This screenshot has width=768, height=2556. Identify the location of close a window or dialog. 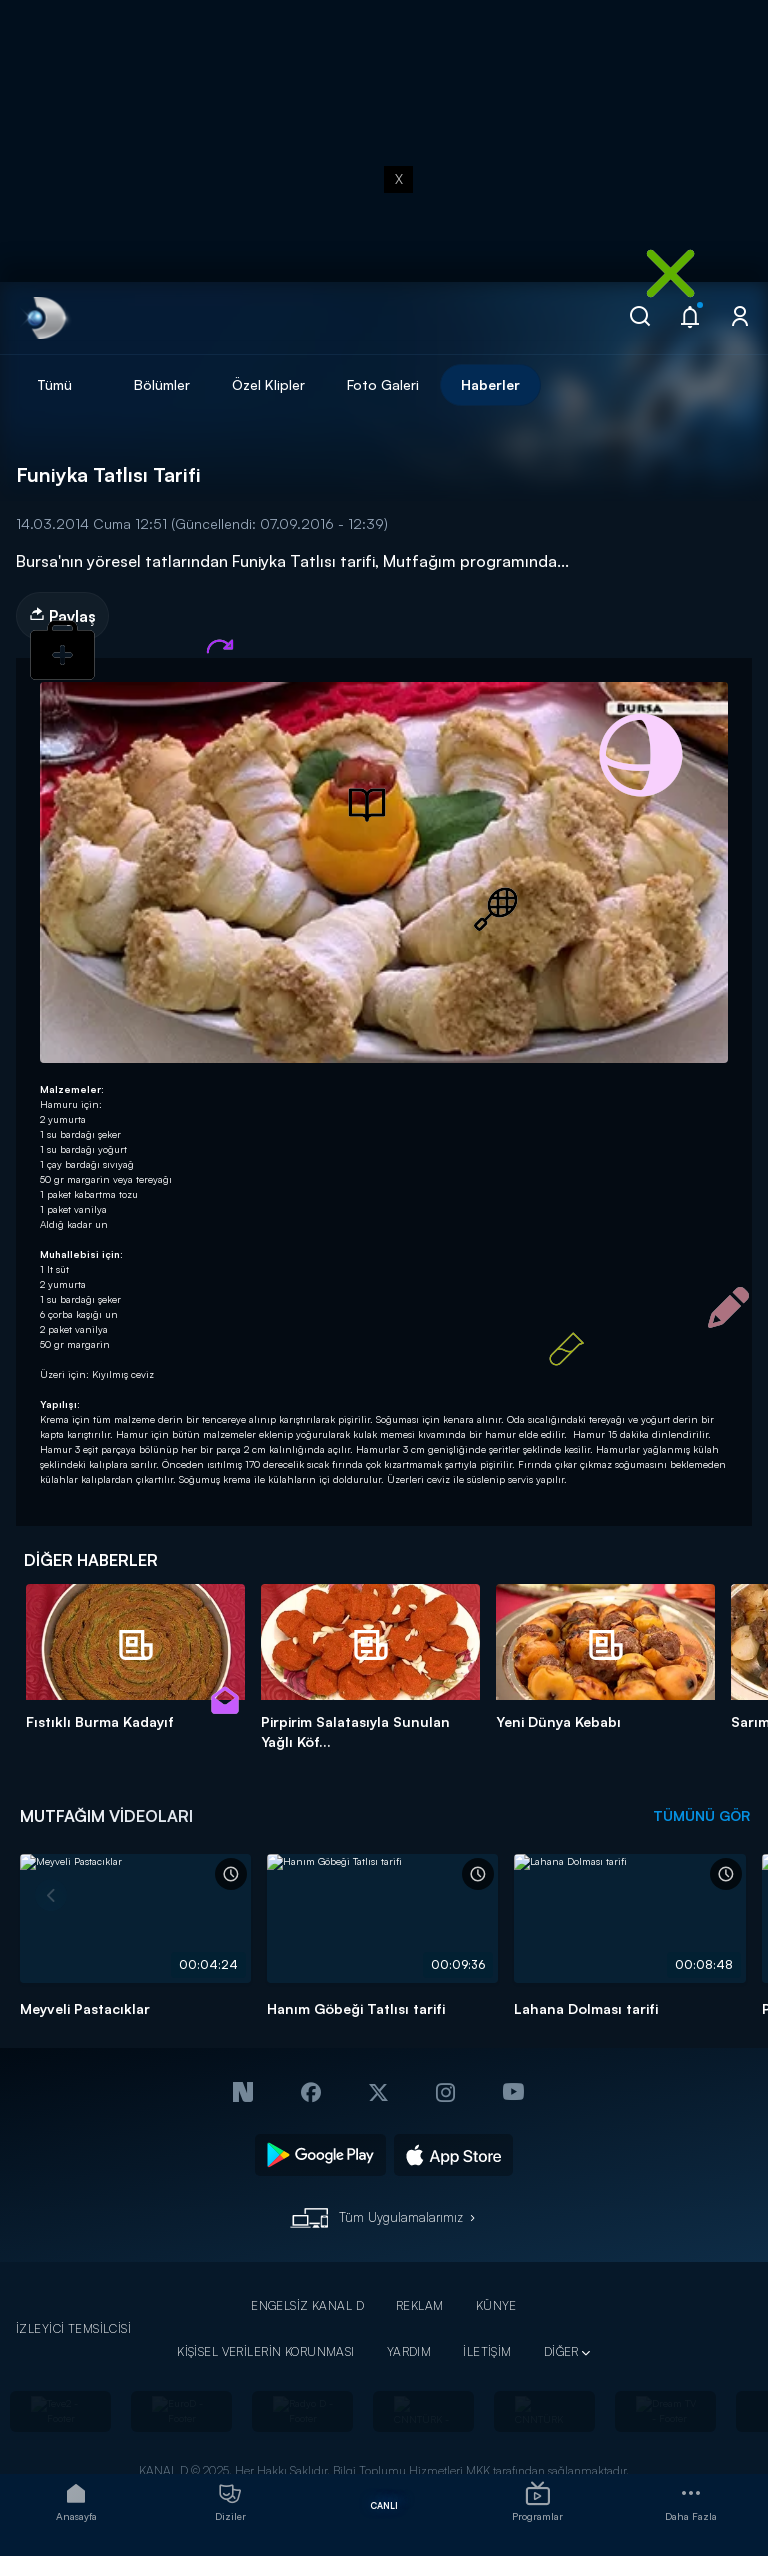
(670, 273).